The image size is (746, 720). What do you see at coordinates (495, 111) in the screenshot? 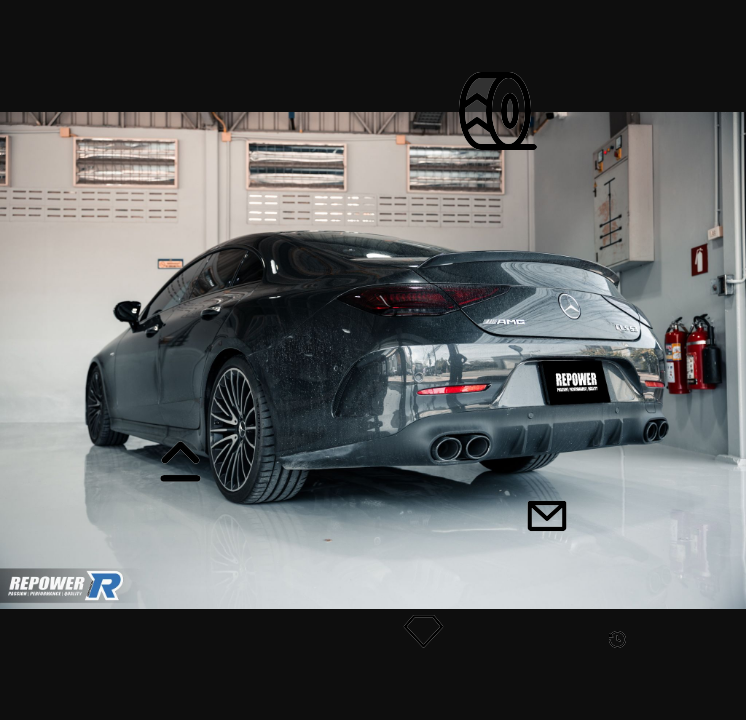
I see `access tire pressure or vehicle tire information` at bounding box center [495, 111].